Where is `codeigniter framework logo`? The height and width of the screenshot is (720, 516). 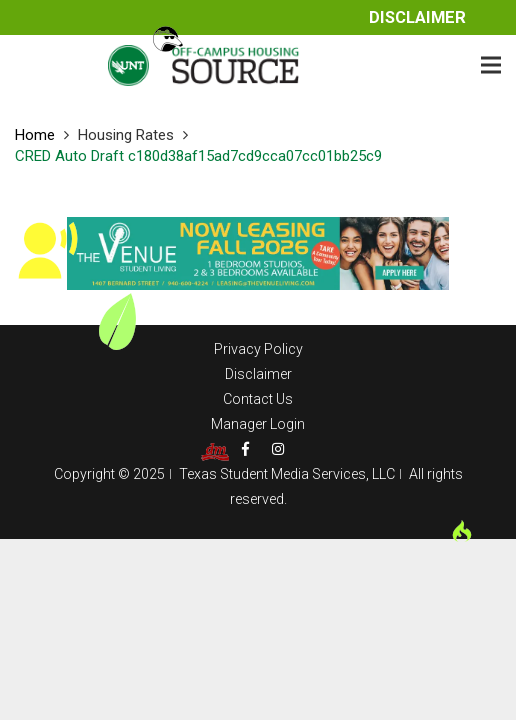
codeigniter framework logo is located at coordinates (462, 531).